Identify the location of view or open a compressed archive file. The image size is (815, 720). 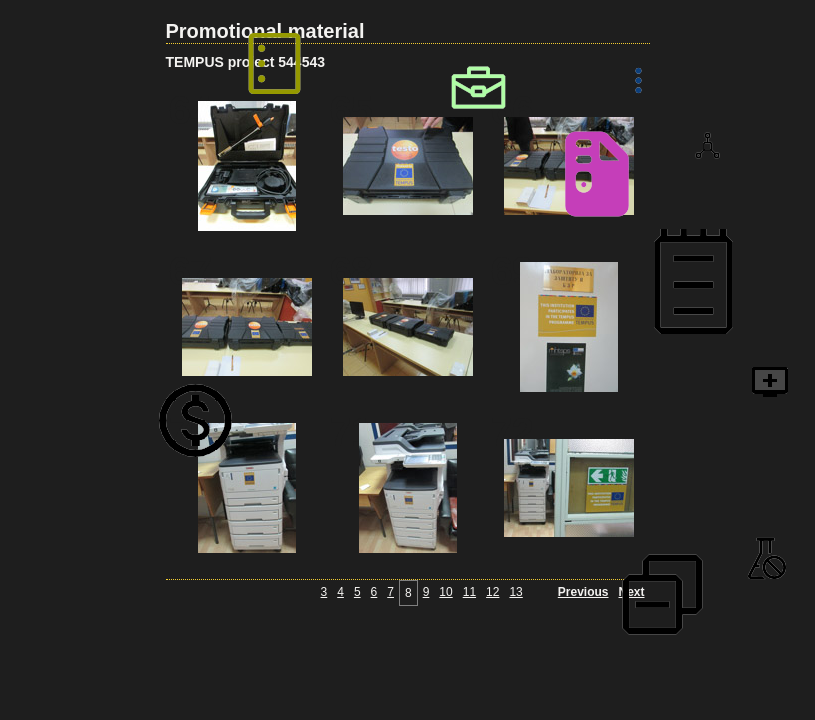
(597, 174).